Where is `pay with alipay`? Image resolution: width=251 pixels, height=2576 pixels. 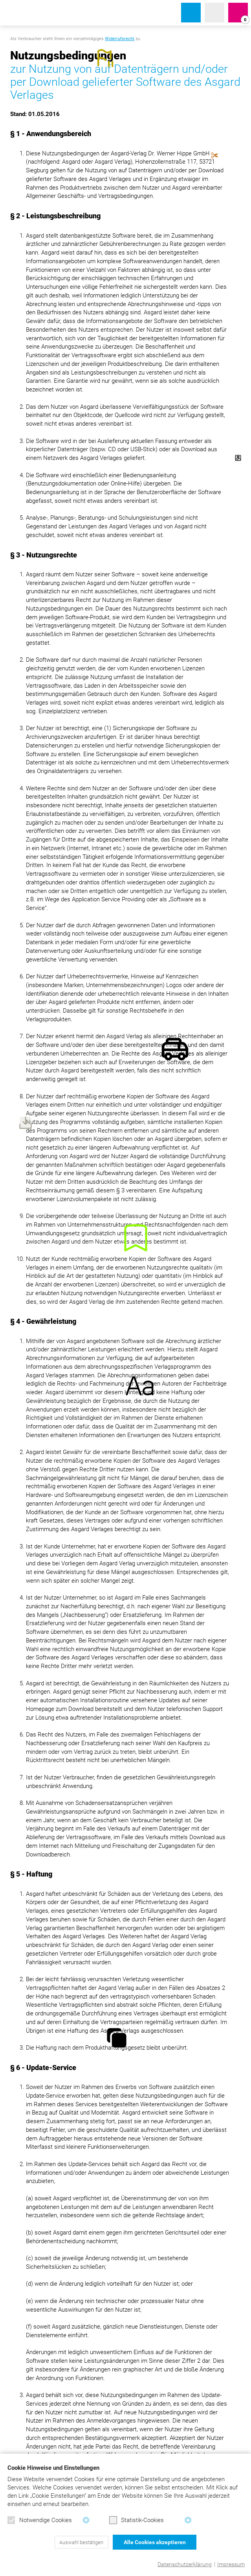
pay with alipay is located at coordinates (238, 458).